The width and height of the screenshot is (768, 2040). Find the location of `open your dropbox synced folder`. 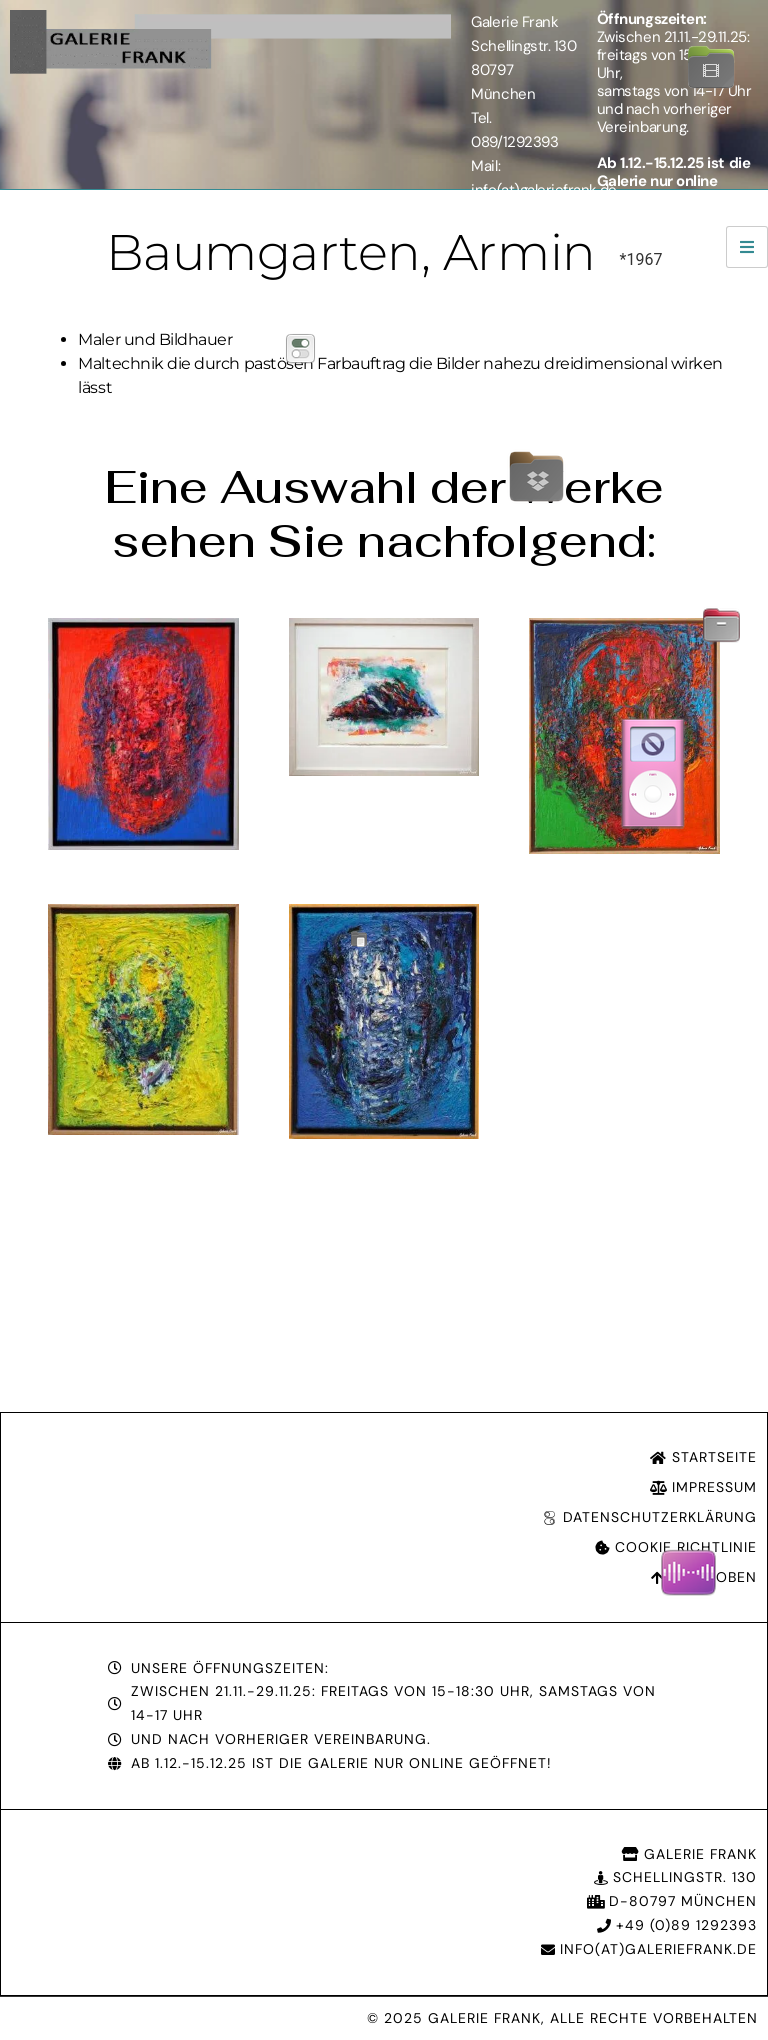

open your dropbox synced folder is located at coordinates (536, 476).